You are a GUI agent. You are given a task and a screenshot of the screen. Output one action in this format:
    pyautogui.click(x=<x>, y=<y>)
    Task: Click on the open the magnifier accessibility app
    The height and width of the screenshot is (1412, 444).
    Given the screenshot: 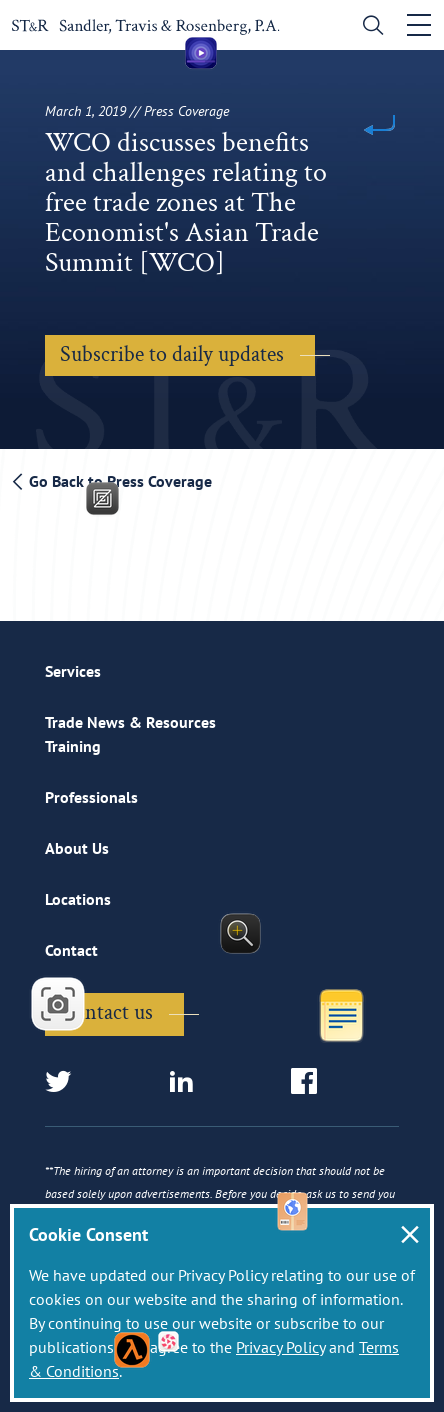 What is the action you would take?
    pyautogui.click(x=240, y=933)
    